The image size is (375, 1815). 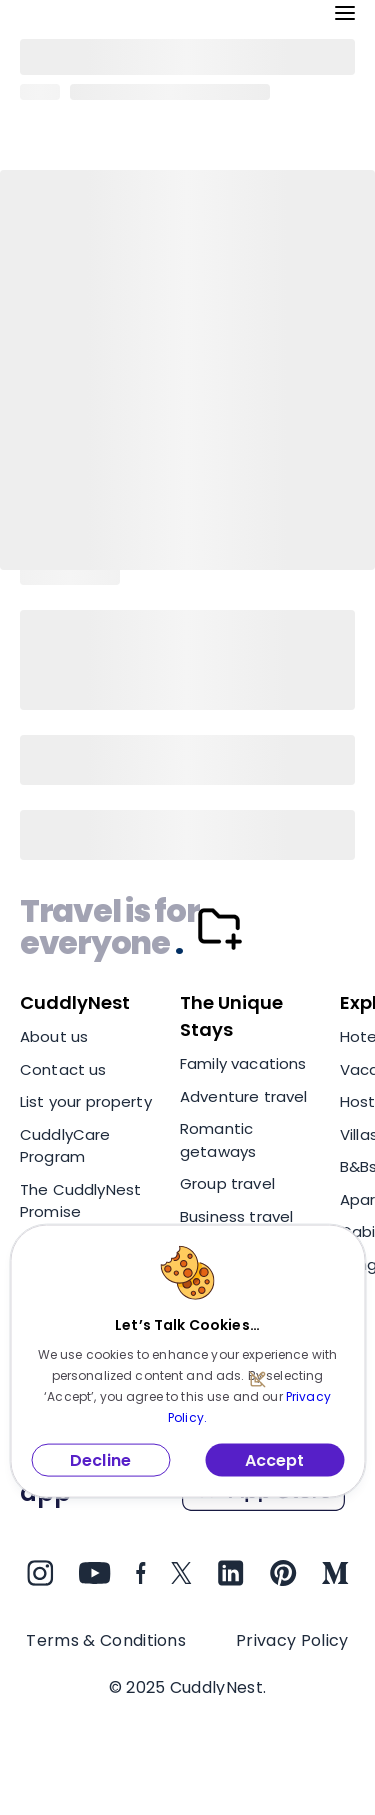 I want to click on editing is disabled or unavailable, so click(x=257, y=1379).